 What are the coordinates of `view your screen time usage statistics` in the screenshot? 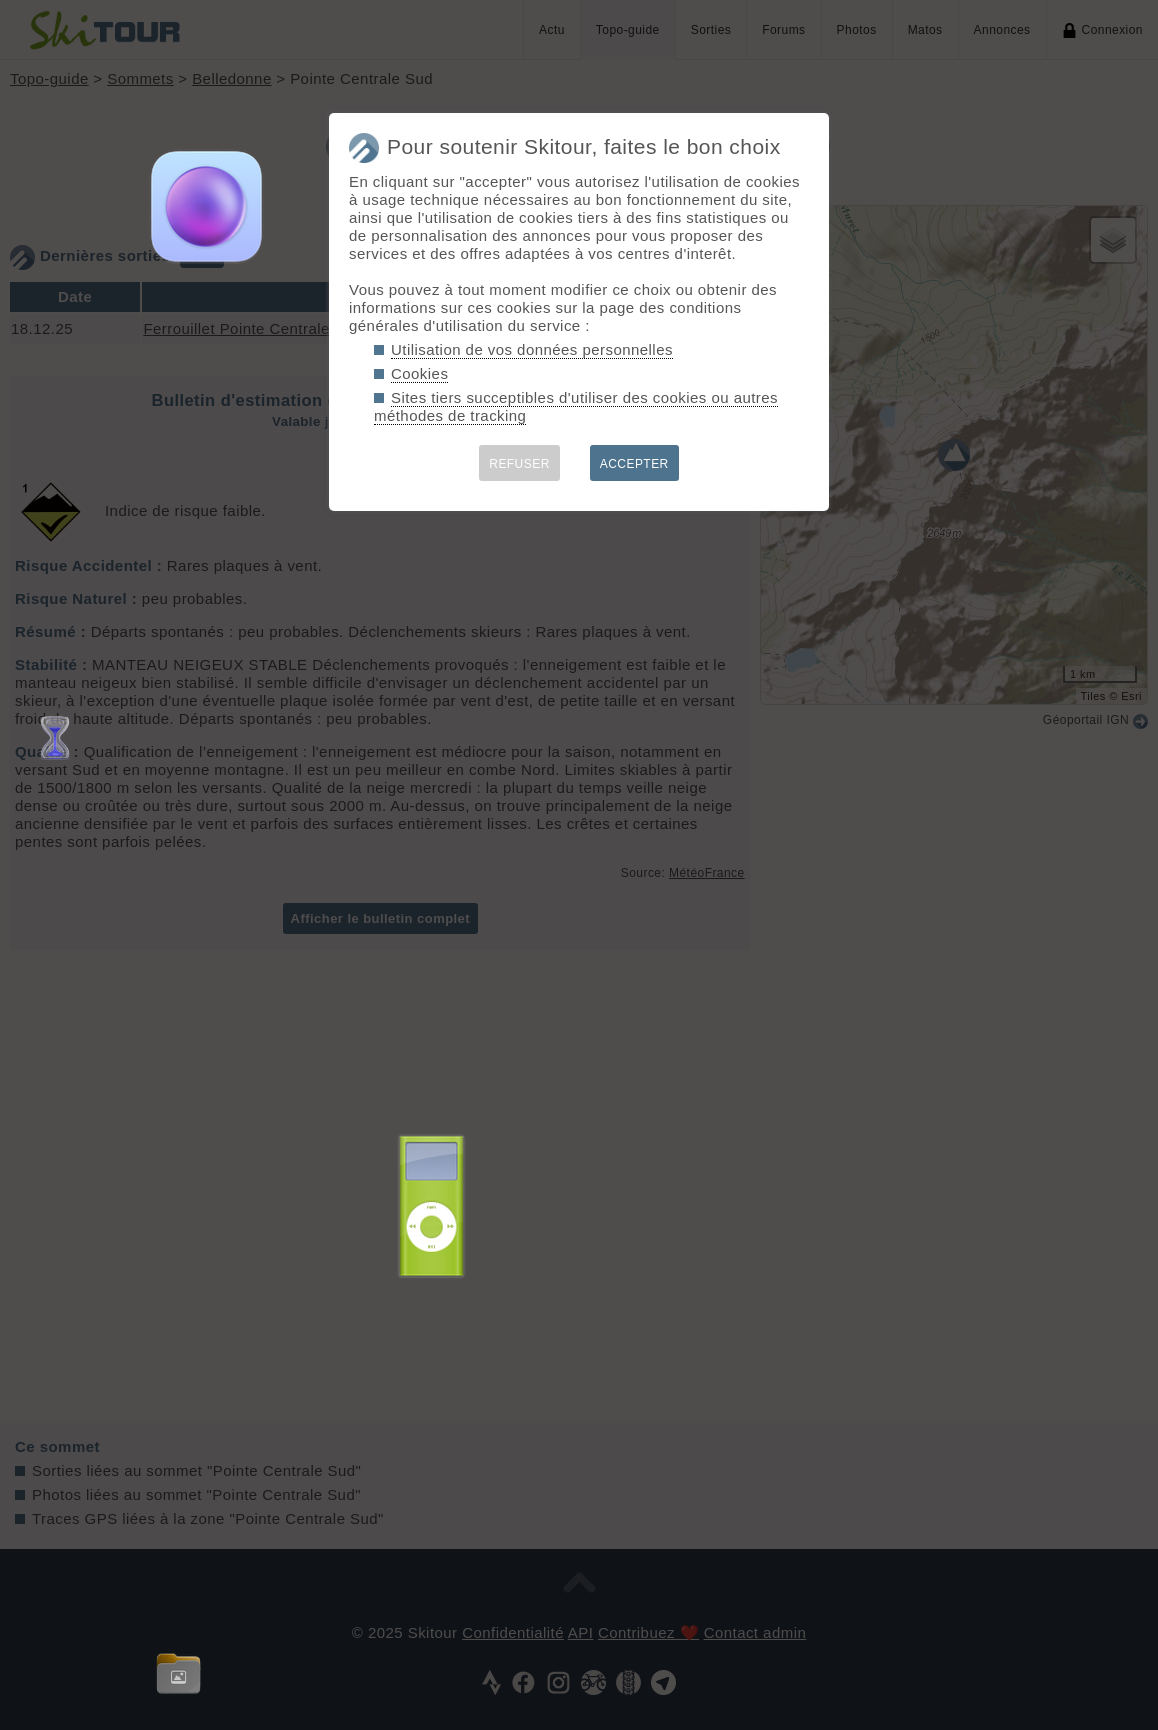 It's located at (55, 738).